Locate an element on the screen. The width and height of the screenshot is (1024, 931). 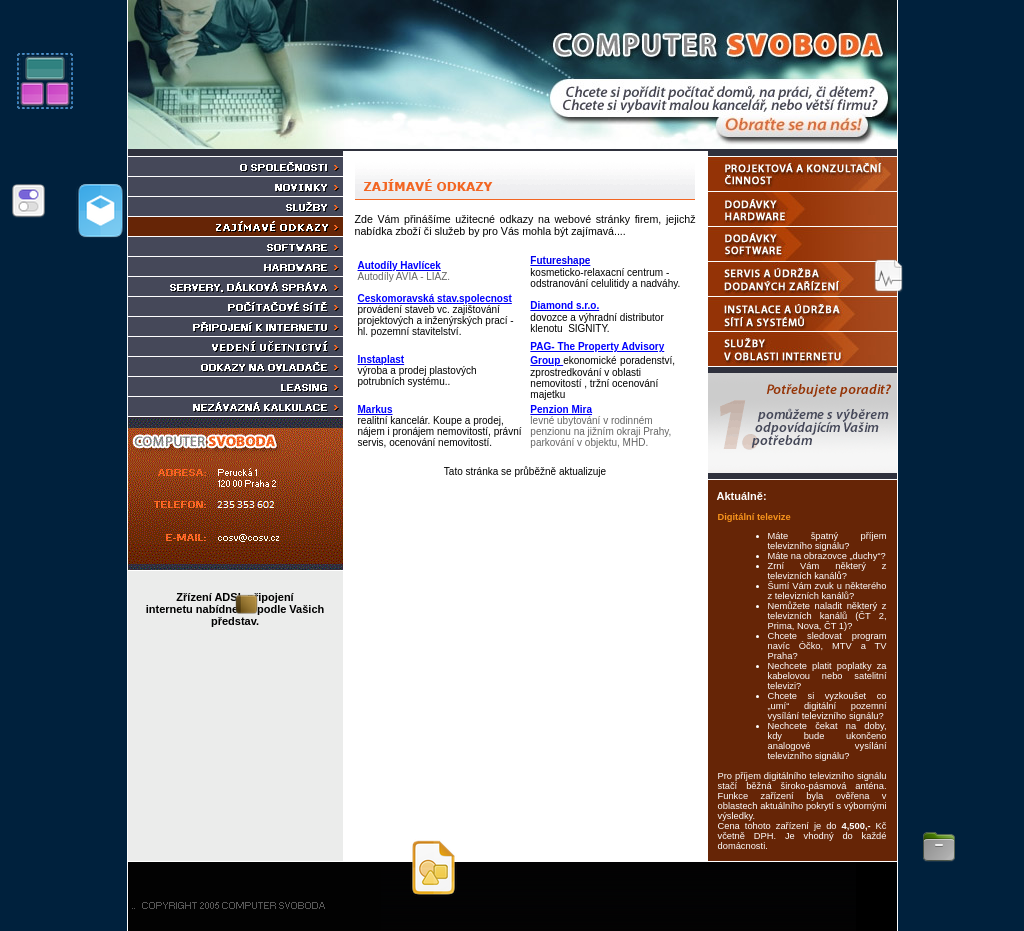
access your desktop folder is located at coordinates (246, 603).